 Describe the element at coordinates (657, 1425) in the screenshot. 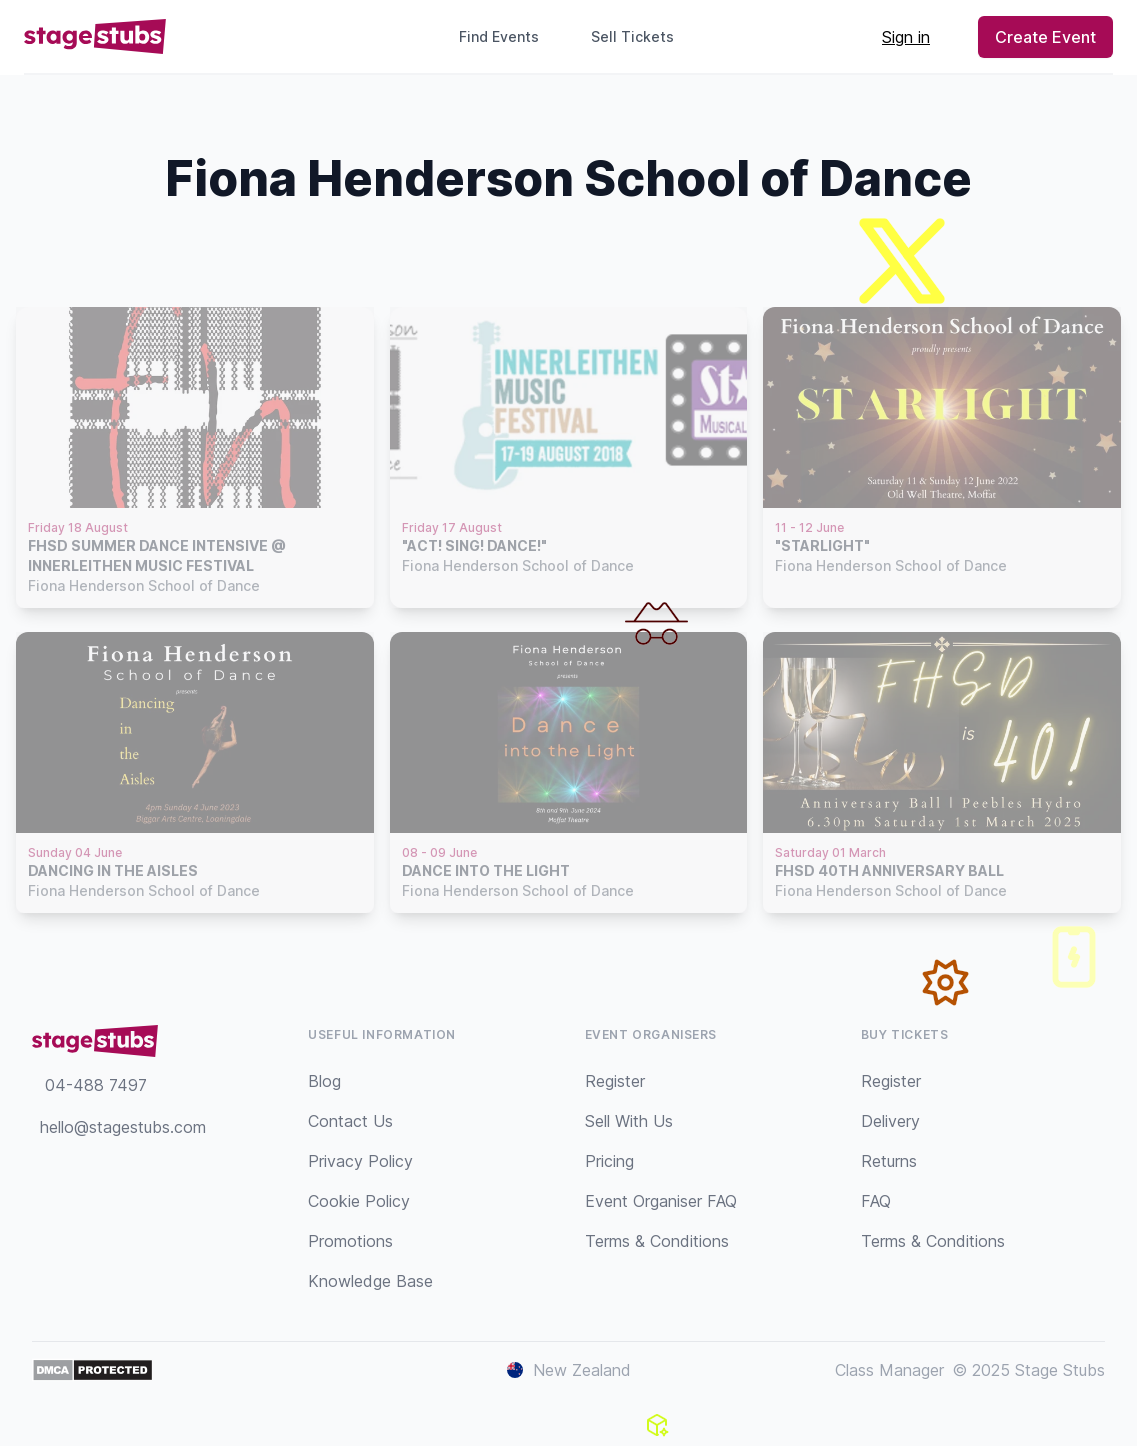

I see `generate 3D model with AI` at that location.